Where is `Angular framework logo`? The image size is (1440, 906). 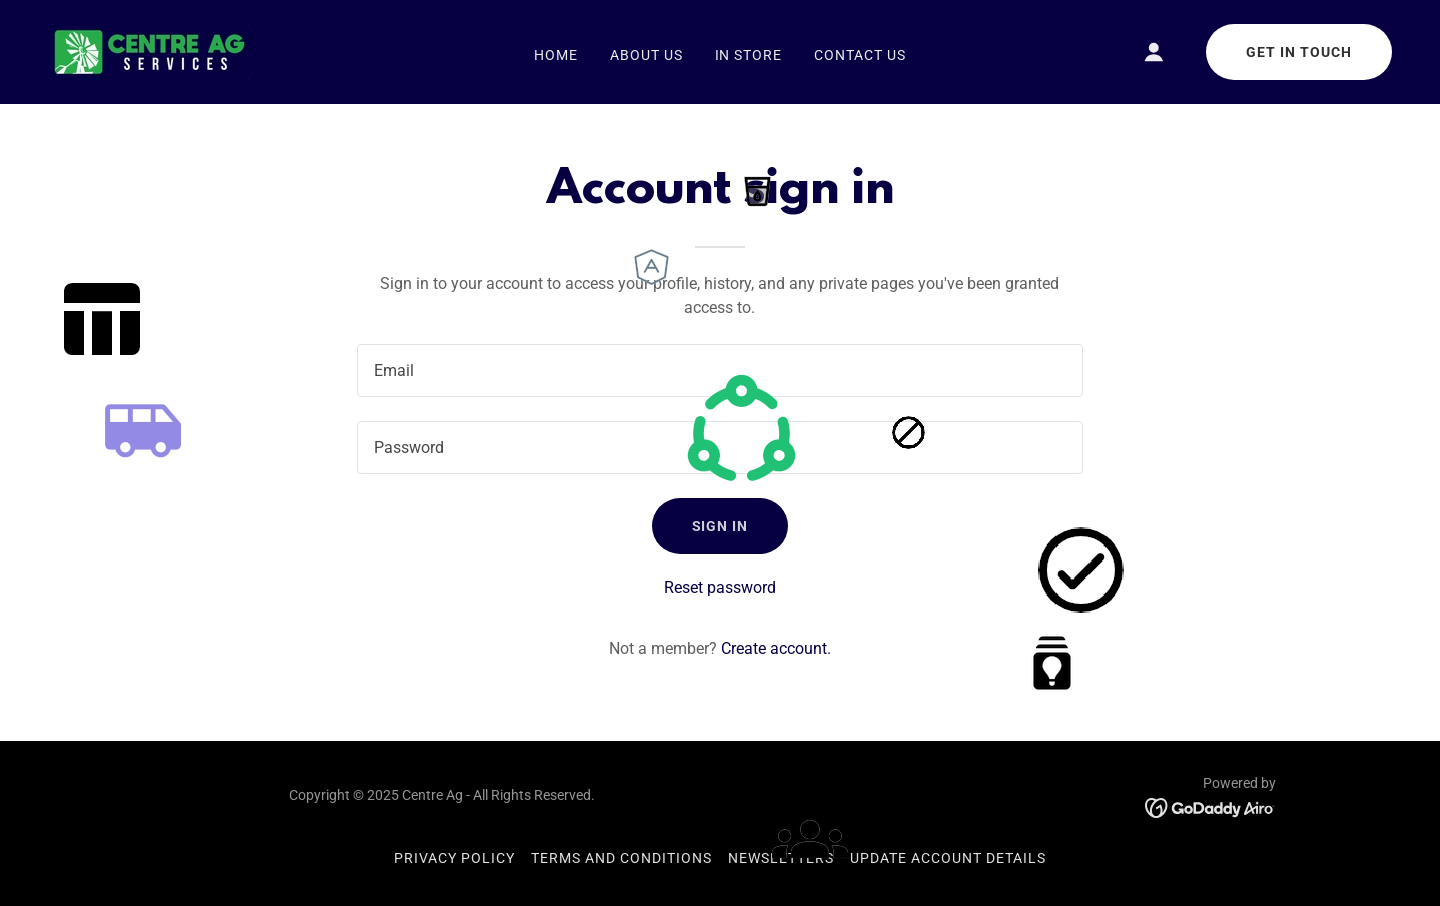 Angular framework logo is located at coordinates (651, 266).